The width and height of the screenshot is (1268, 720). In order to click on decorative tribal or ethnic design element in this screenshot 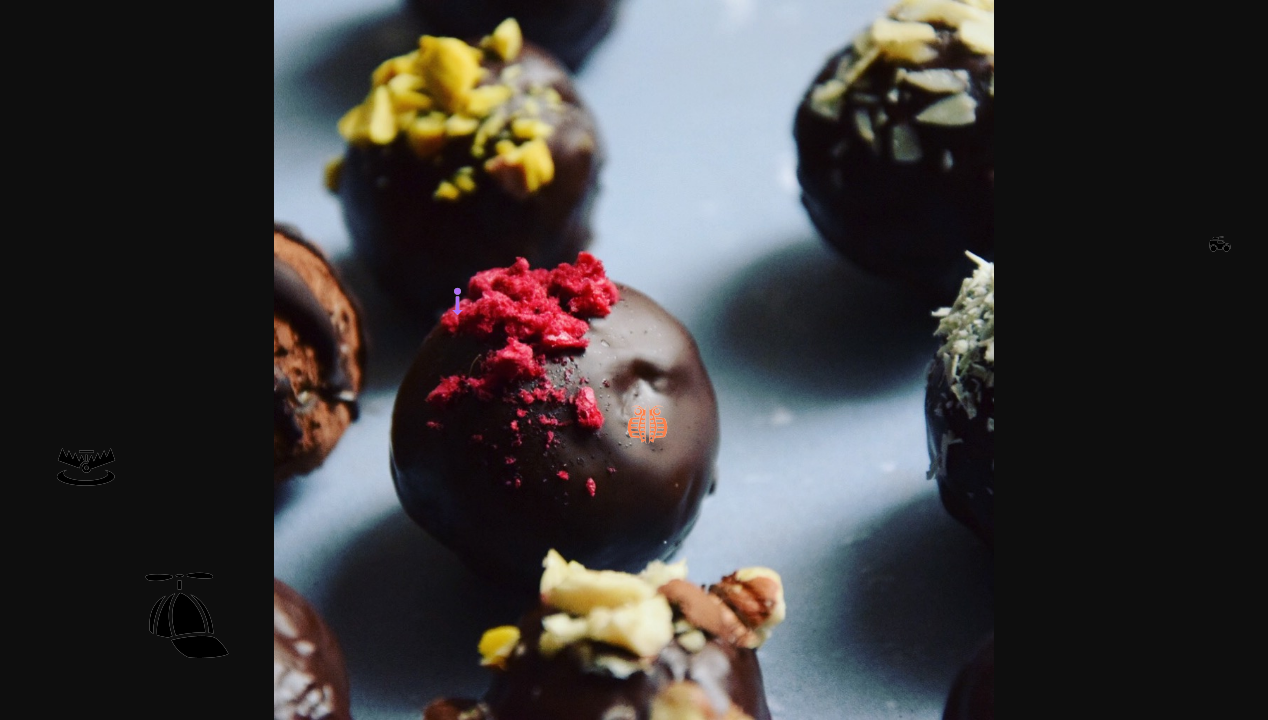, I will do `click(647, 424)`.